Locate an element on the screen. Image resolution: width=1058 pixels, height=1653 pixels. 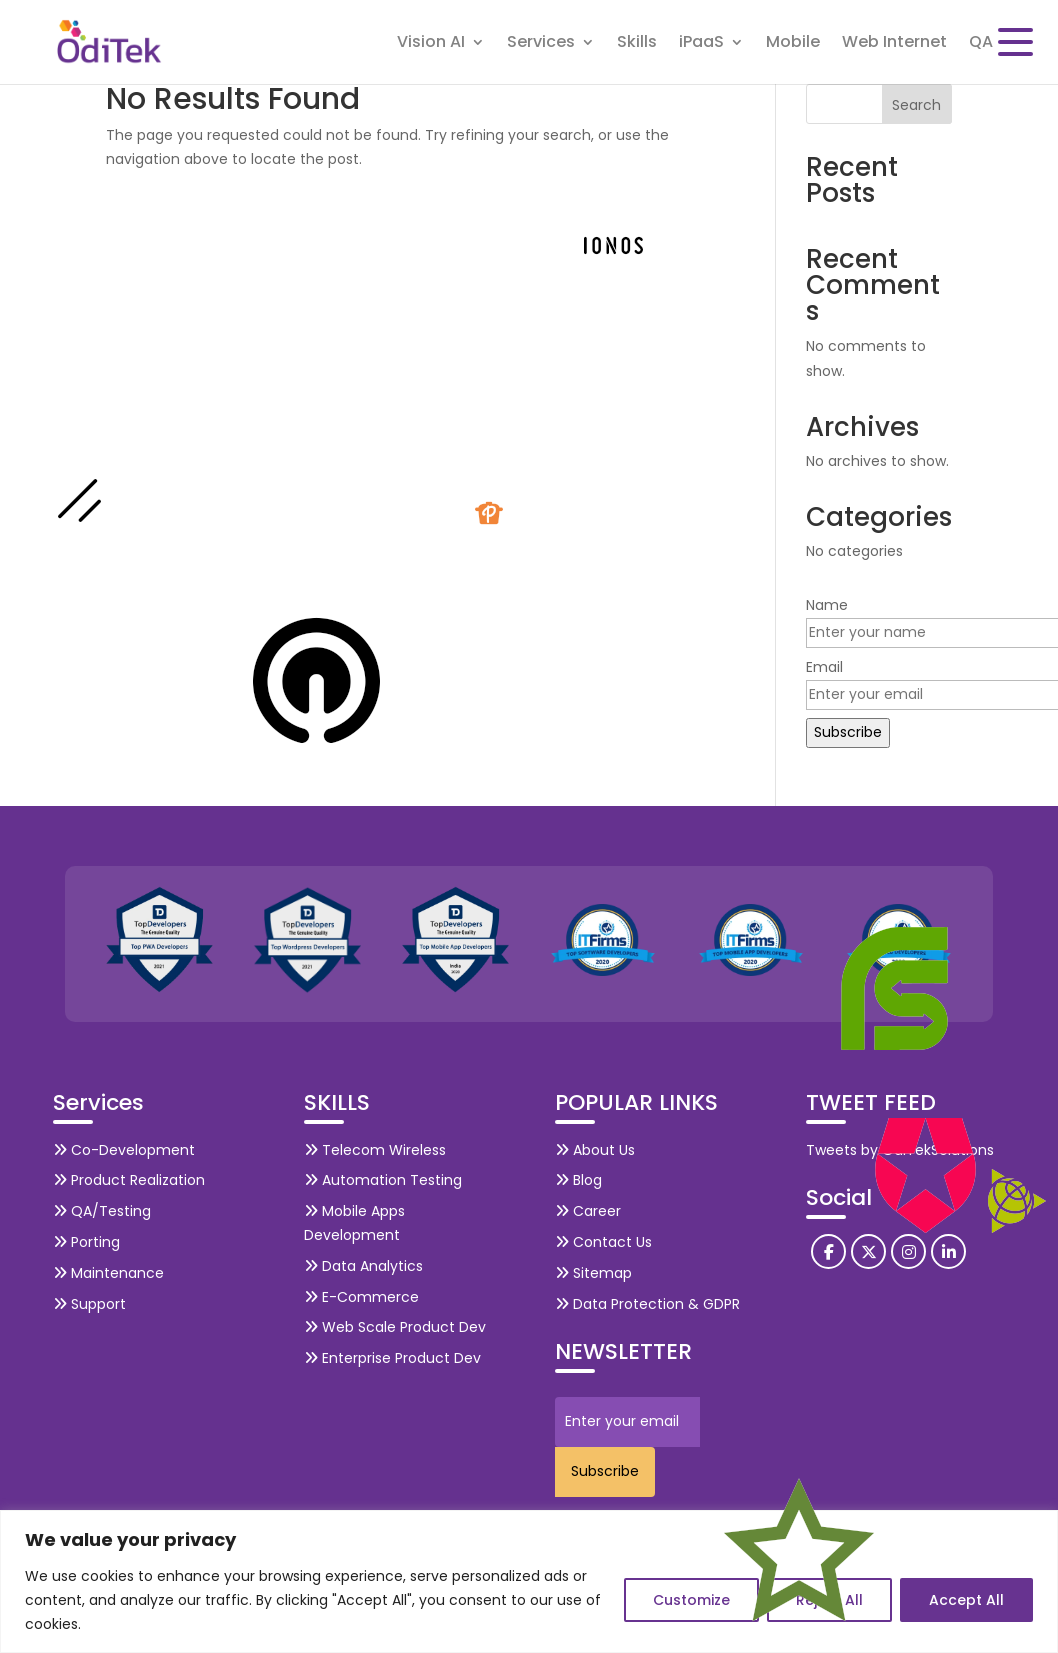
add item to favorites is located at coordinates (799, 1554).